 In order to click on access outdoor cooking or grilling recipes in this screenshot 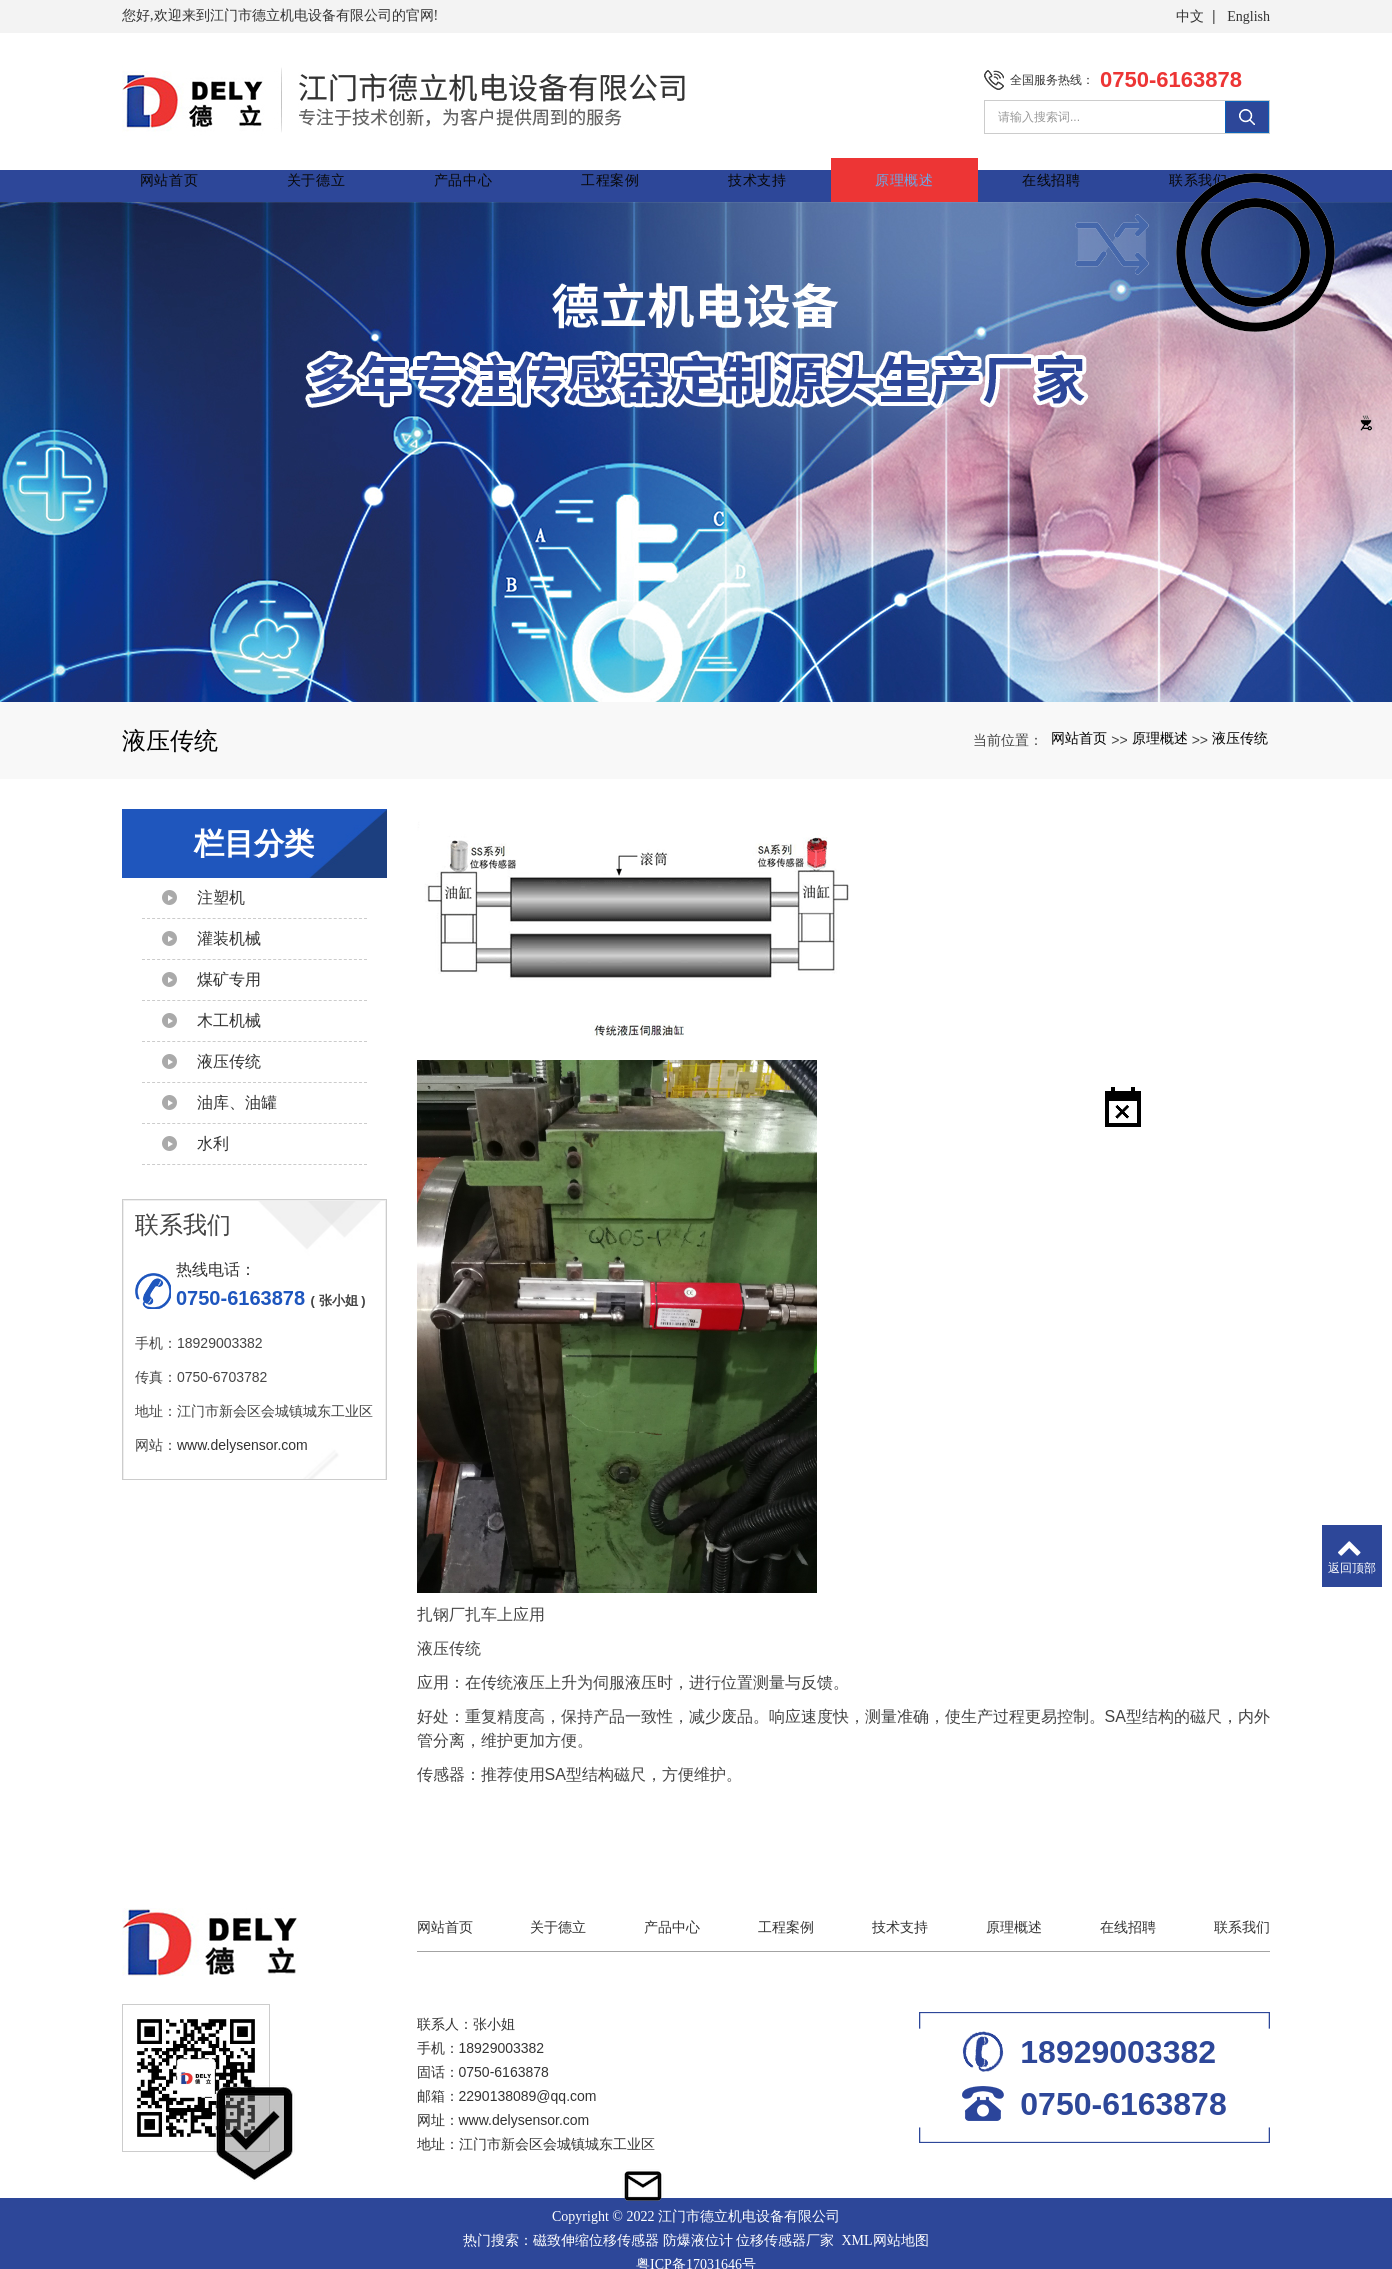, I will do `click(1366, 423)`.